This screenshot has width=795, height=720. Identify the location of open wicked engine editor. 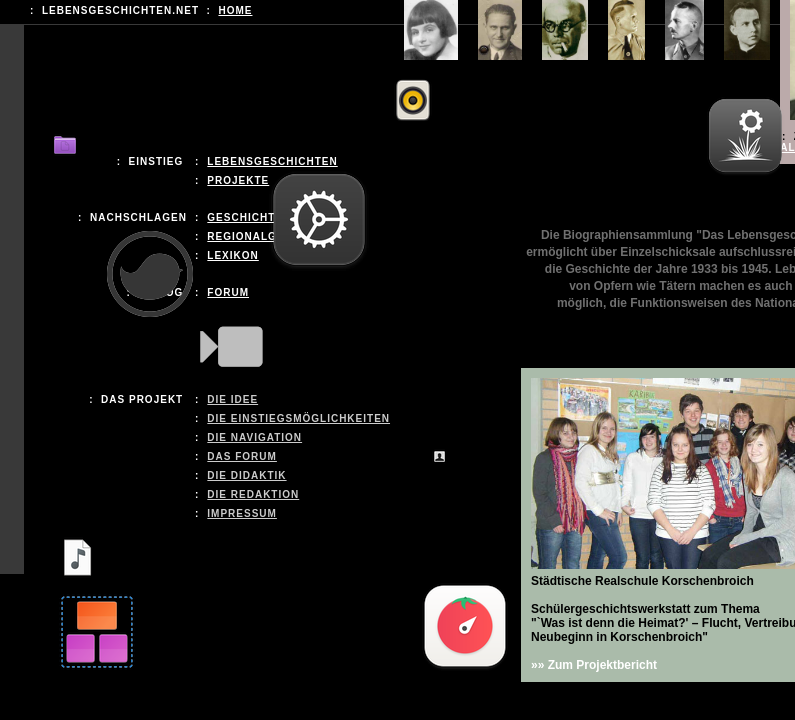
(745, 135).